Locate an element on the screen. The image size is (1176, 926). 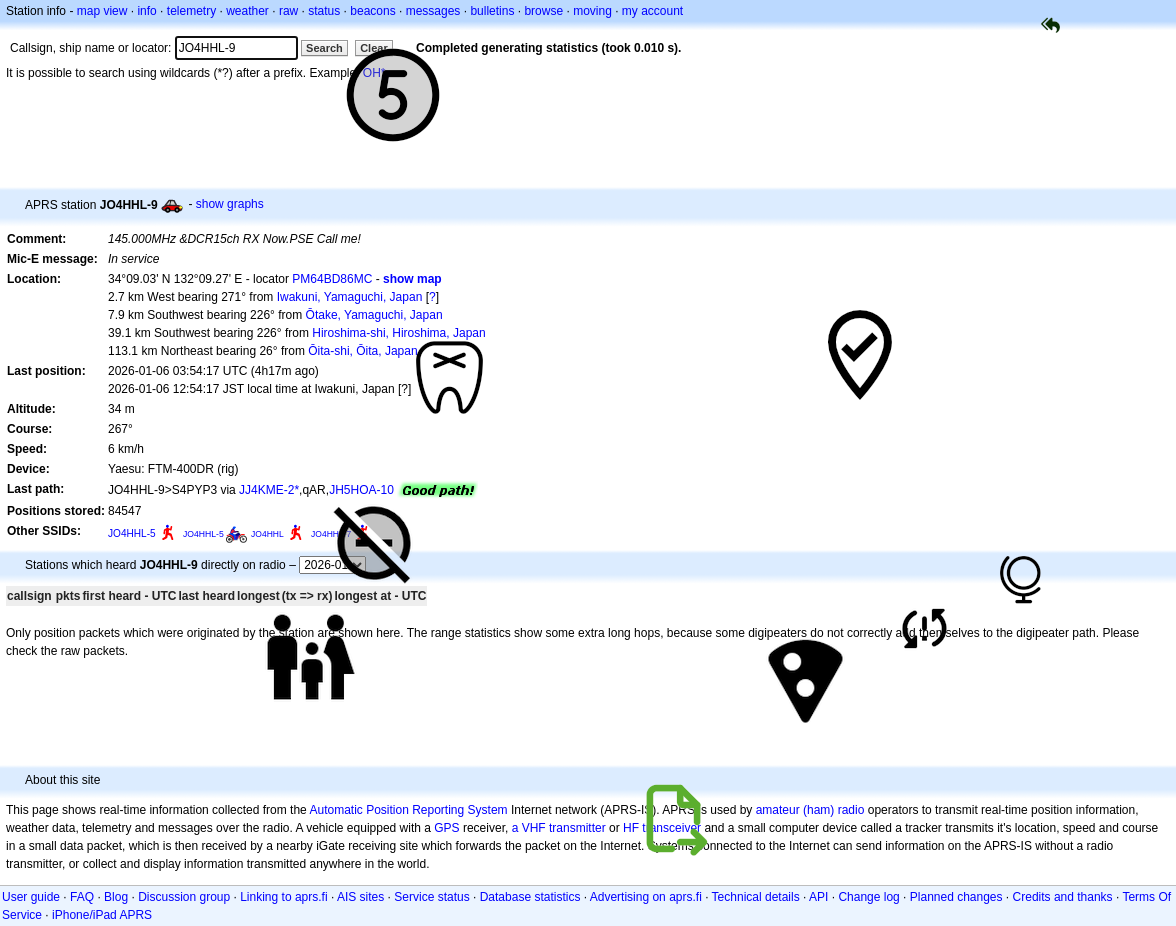
indicates step five in a multi-step process is located at coordinates (393, 95).